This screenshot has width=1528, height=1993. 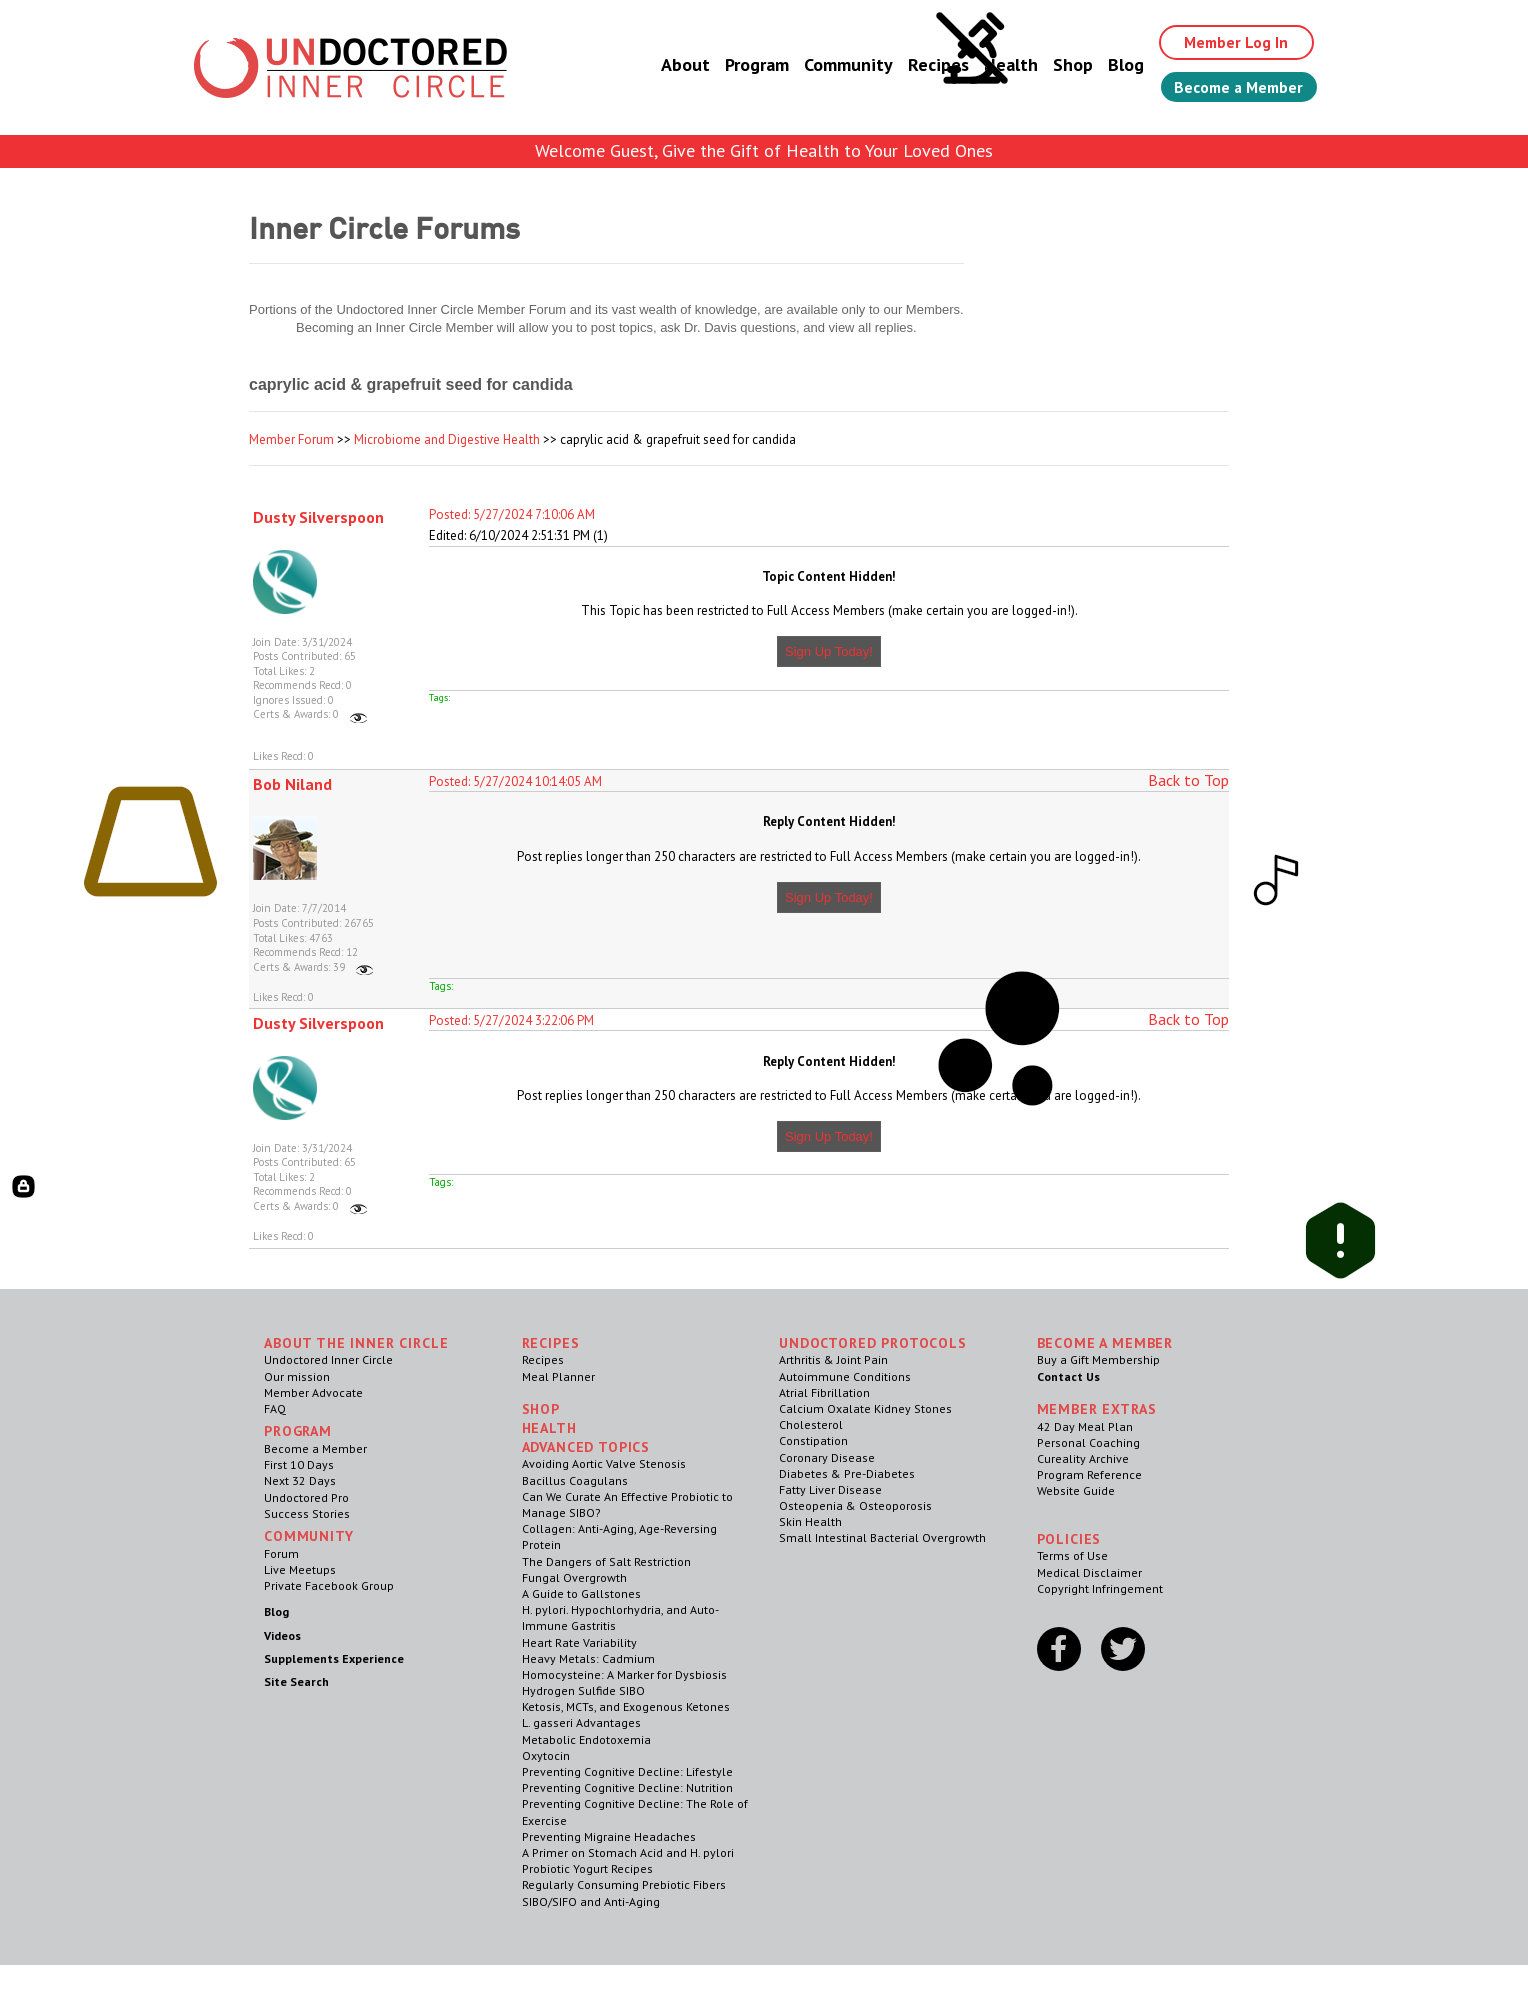 I want to click on access security or privacy settings, so click(x=23, y=1186).